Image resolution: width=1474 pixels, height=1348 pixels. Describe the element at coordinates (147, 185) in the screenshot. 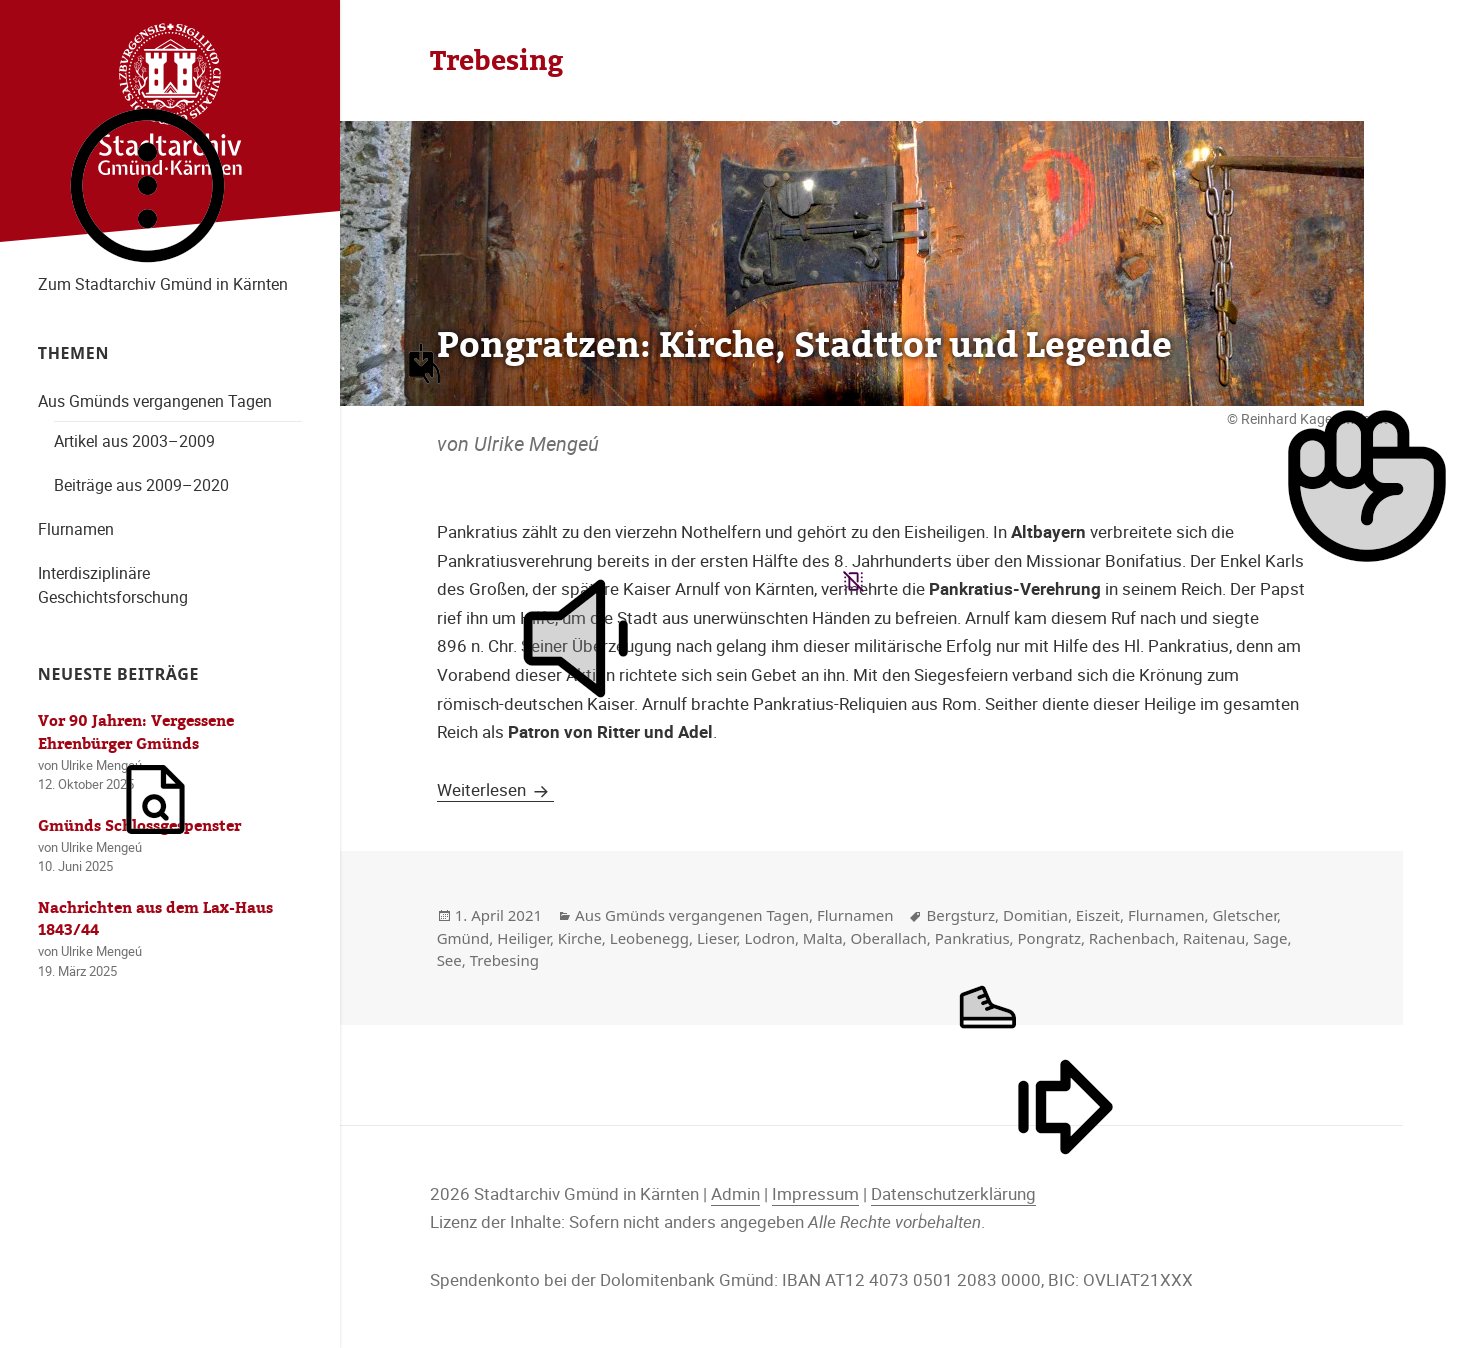

I see `open more options menu` at that location.